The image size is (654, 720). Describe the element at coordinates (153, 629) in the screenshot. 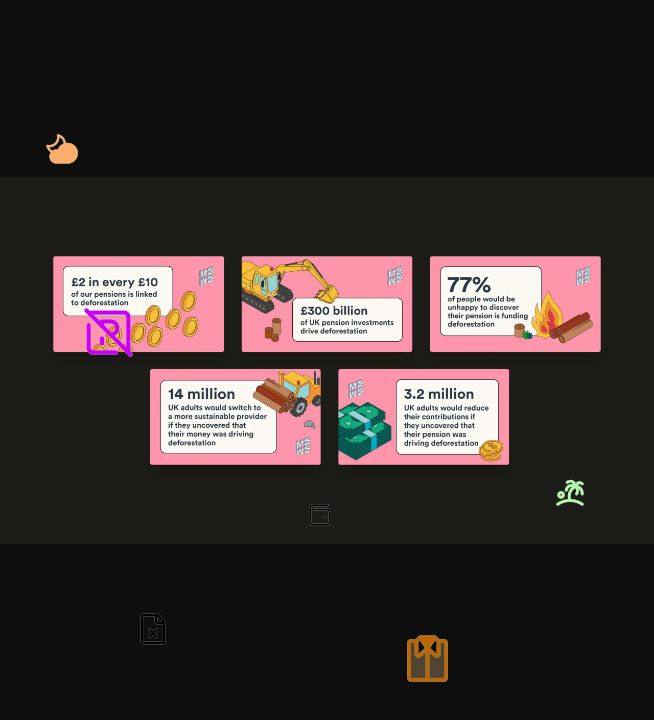

I see `delete or remove a file` at that location.